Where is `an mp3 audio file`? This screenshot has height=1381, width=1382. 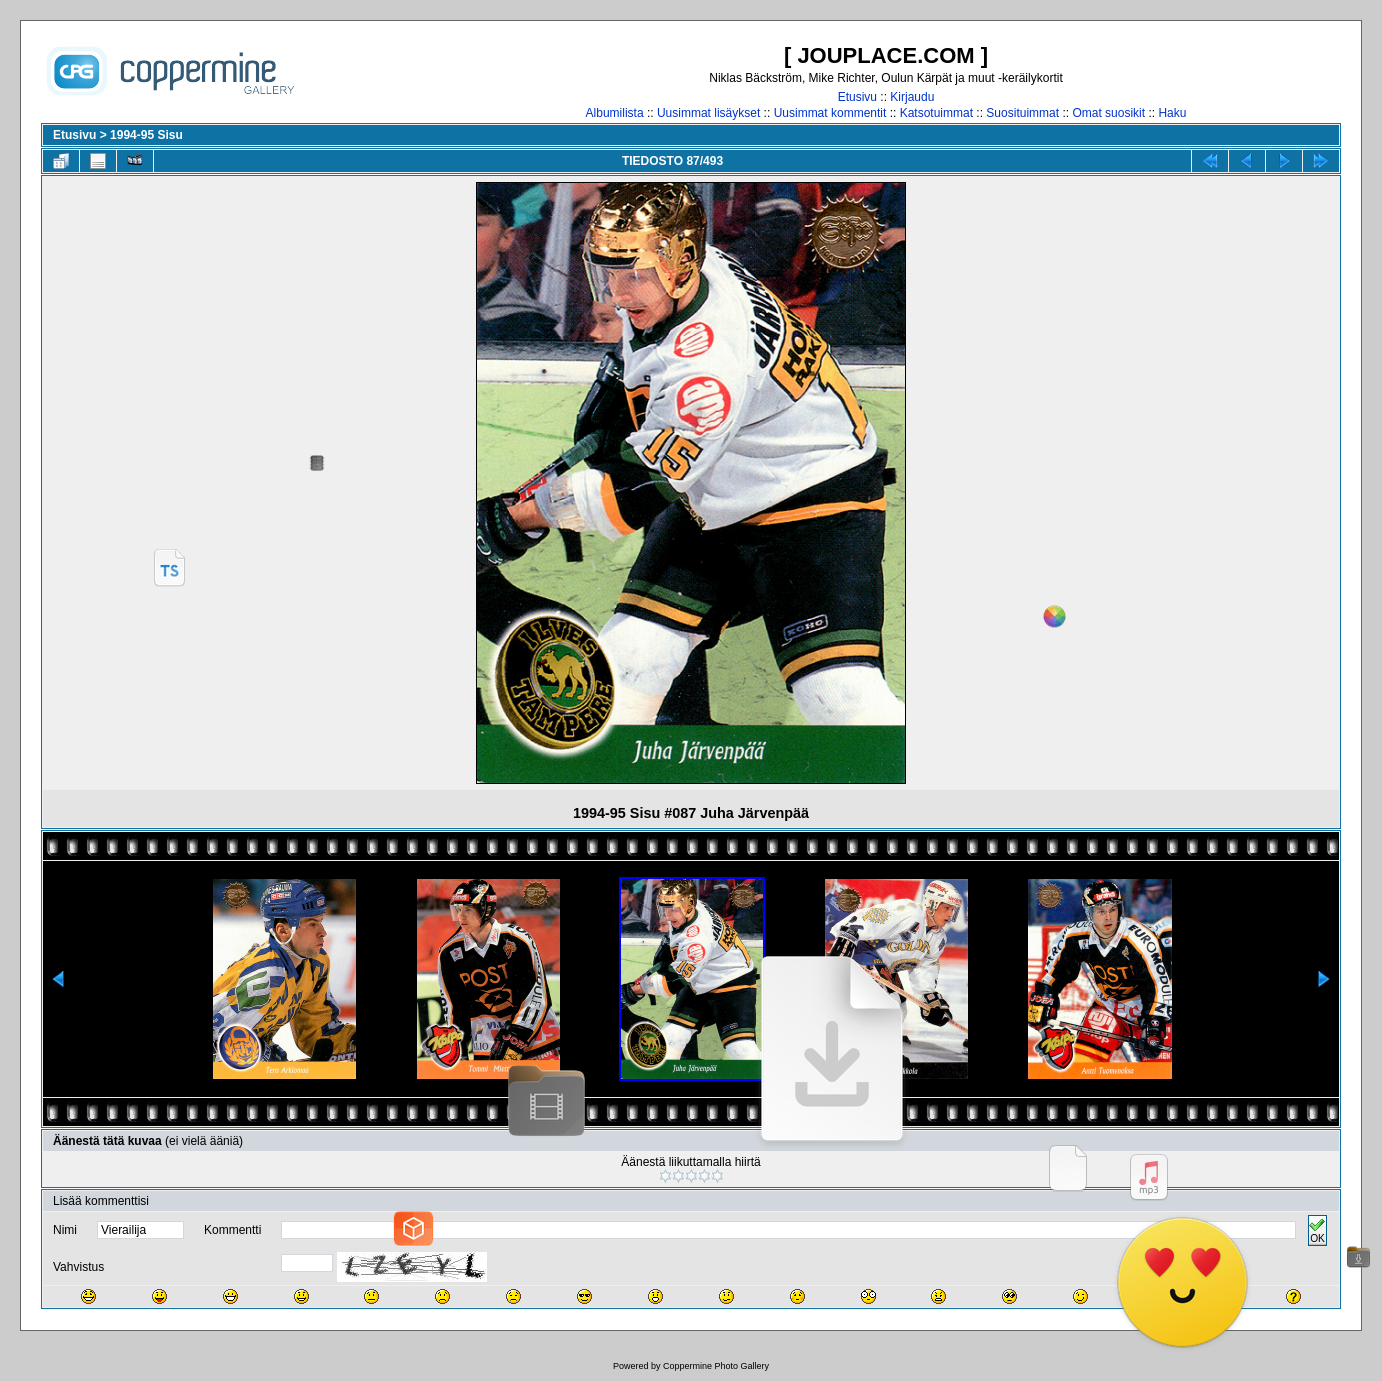 an mp3 audio file is located at coordinates (1149, 1177).